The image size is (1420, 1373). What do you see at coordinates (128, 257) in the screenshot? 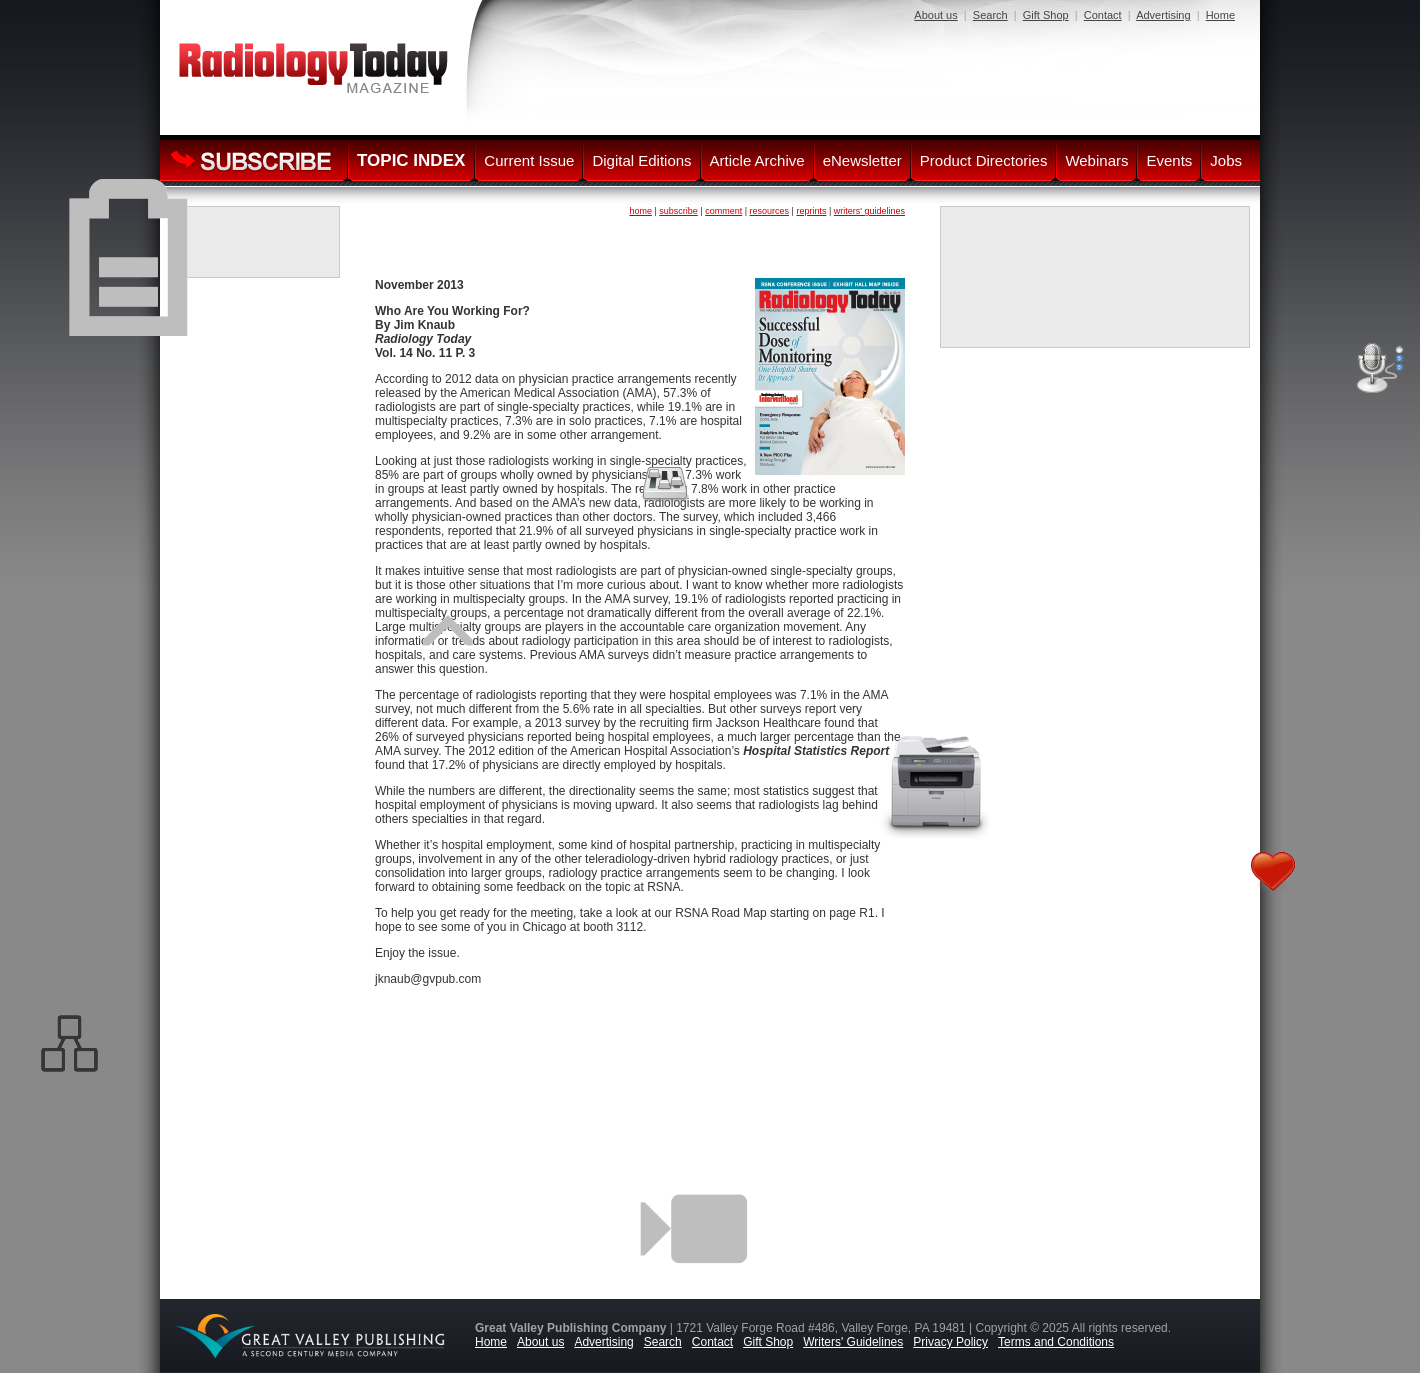
I see `indicates battery level is good (approximately 50-75% charged)` at bounding box center [128, 257].